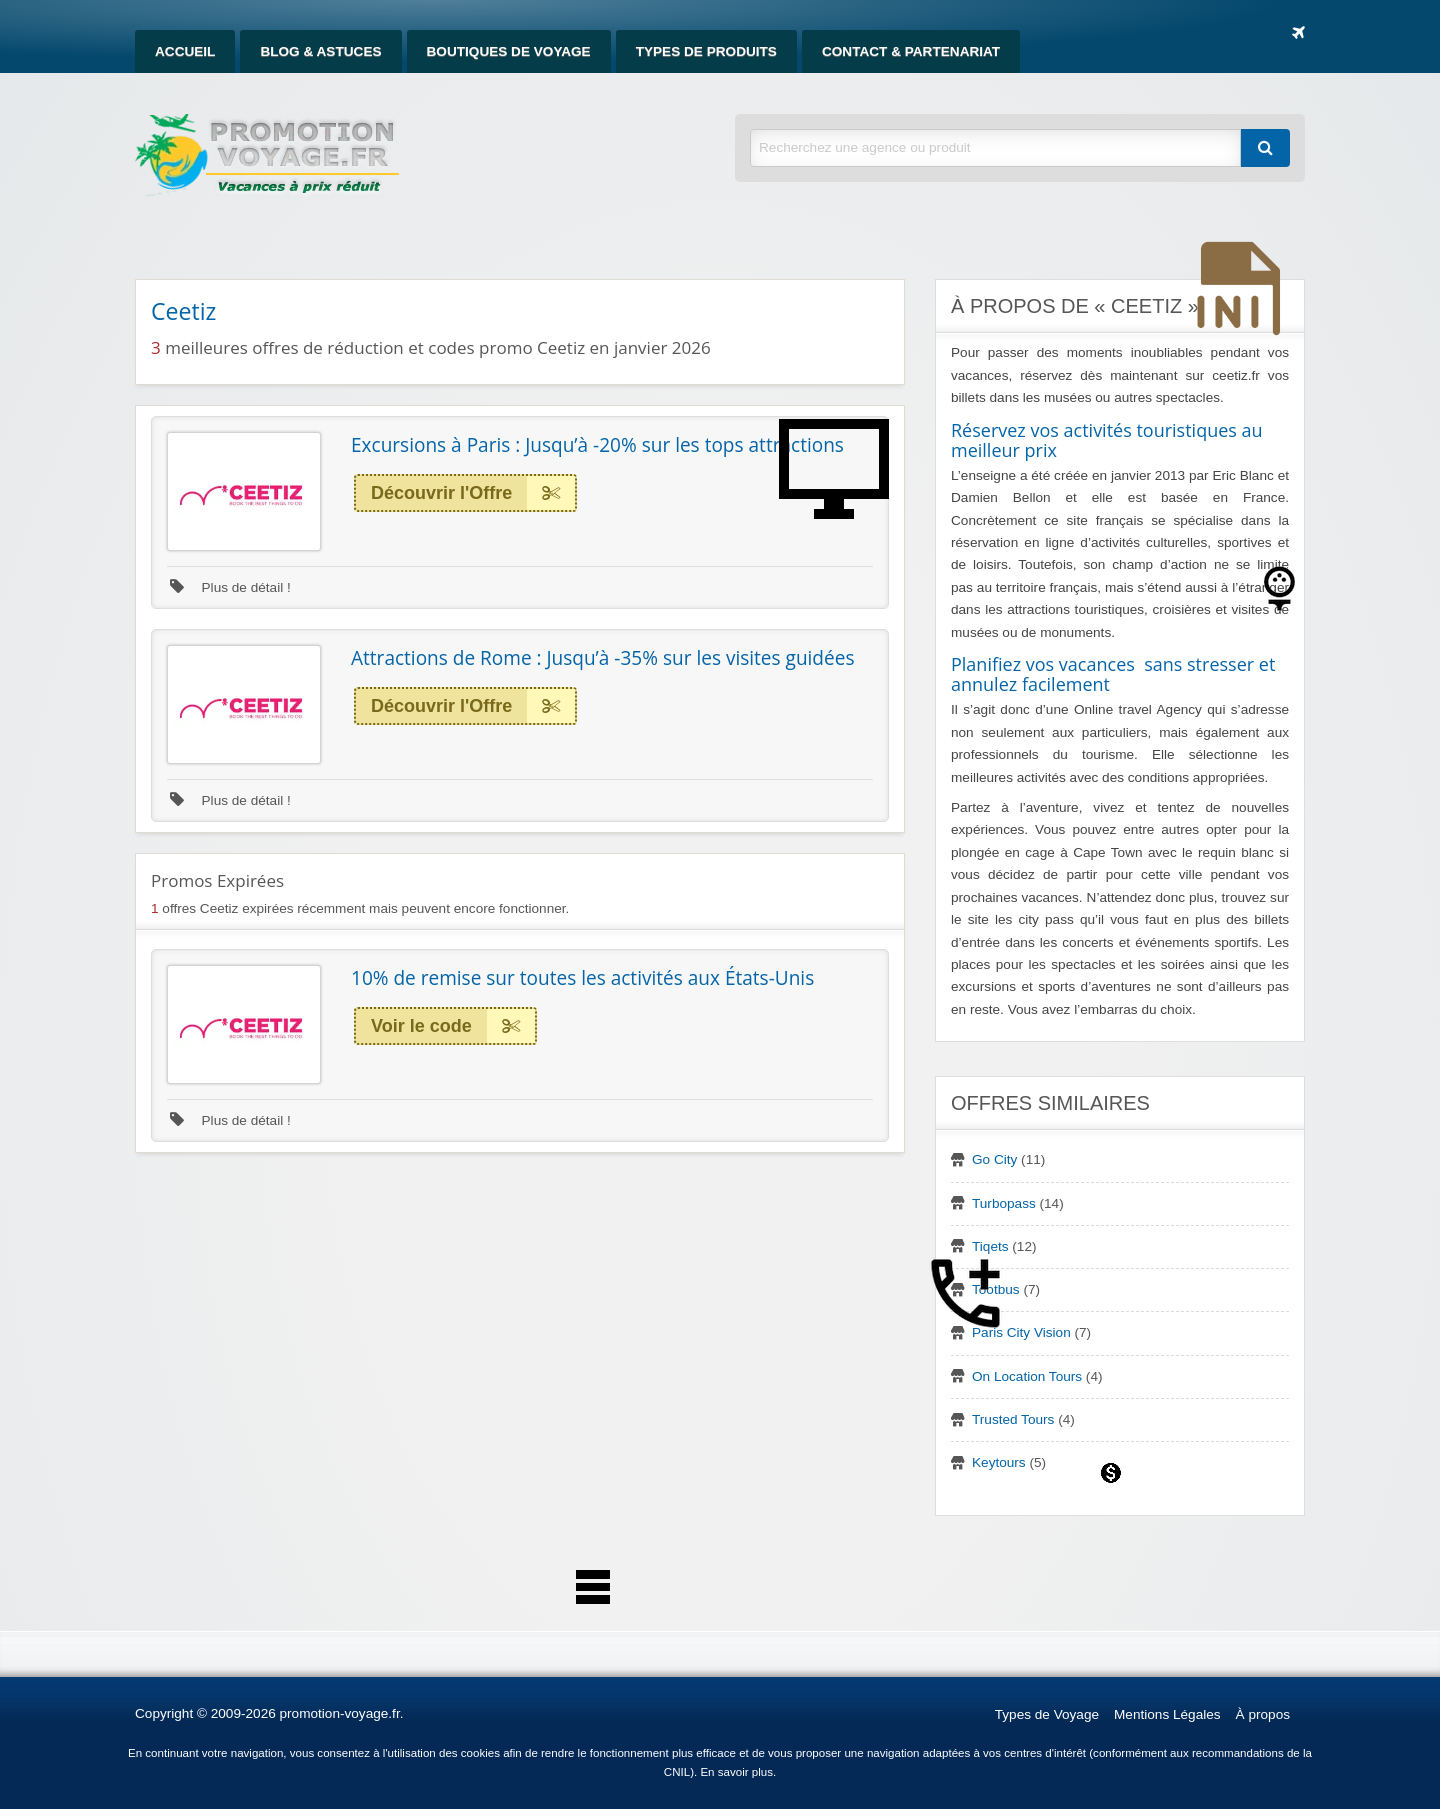 This screenshot has height=1809, width=1440. What do you see at coordinates (1111, 1473) in the screenshot?
I see `view earnings or payment information` at bounding box center [1111, 1473].